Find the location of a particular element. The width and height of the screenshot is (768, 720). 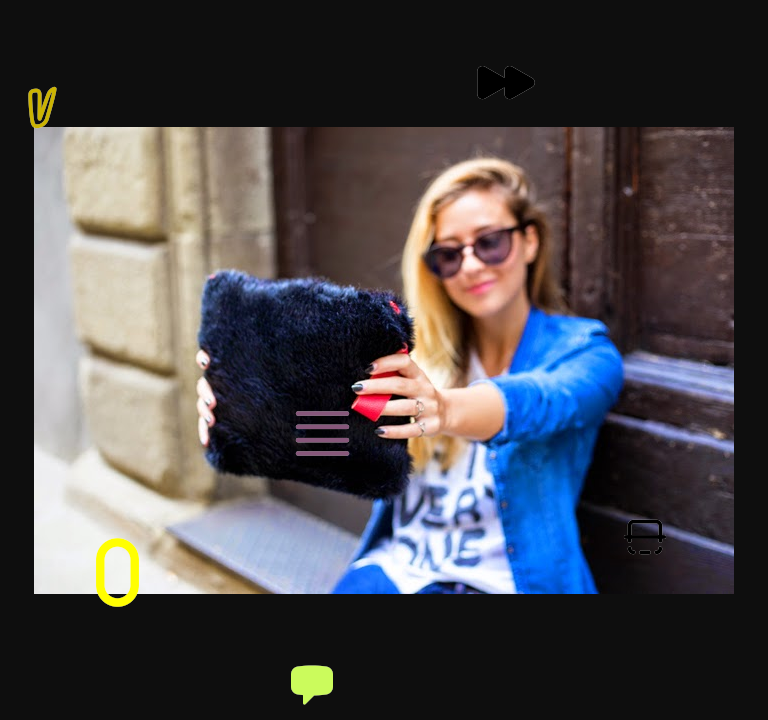

open navigation menu is located at coordinates (322, 433).